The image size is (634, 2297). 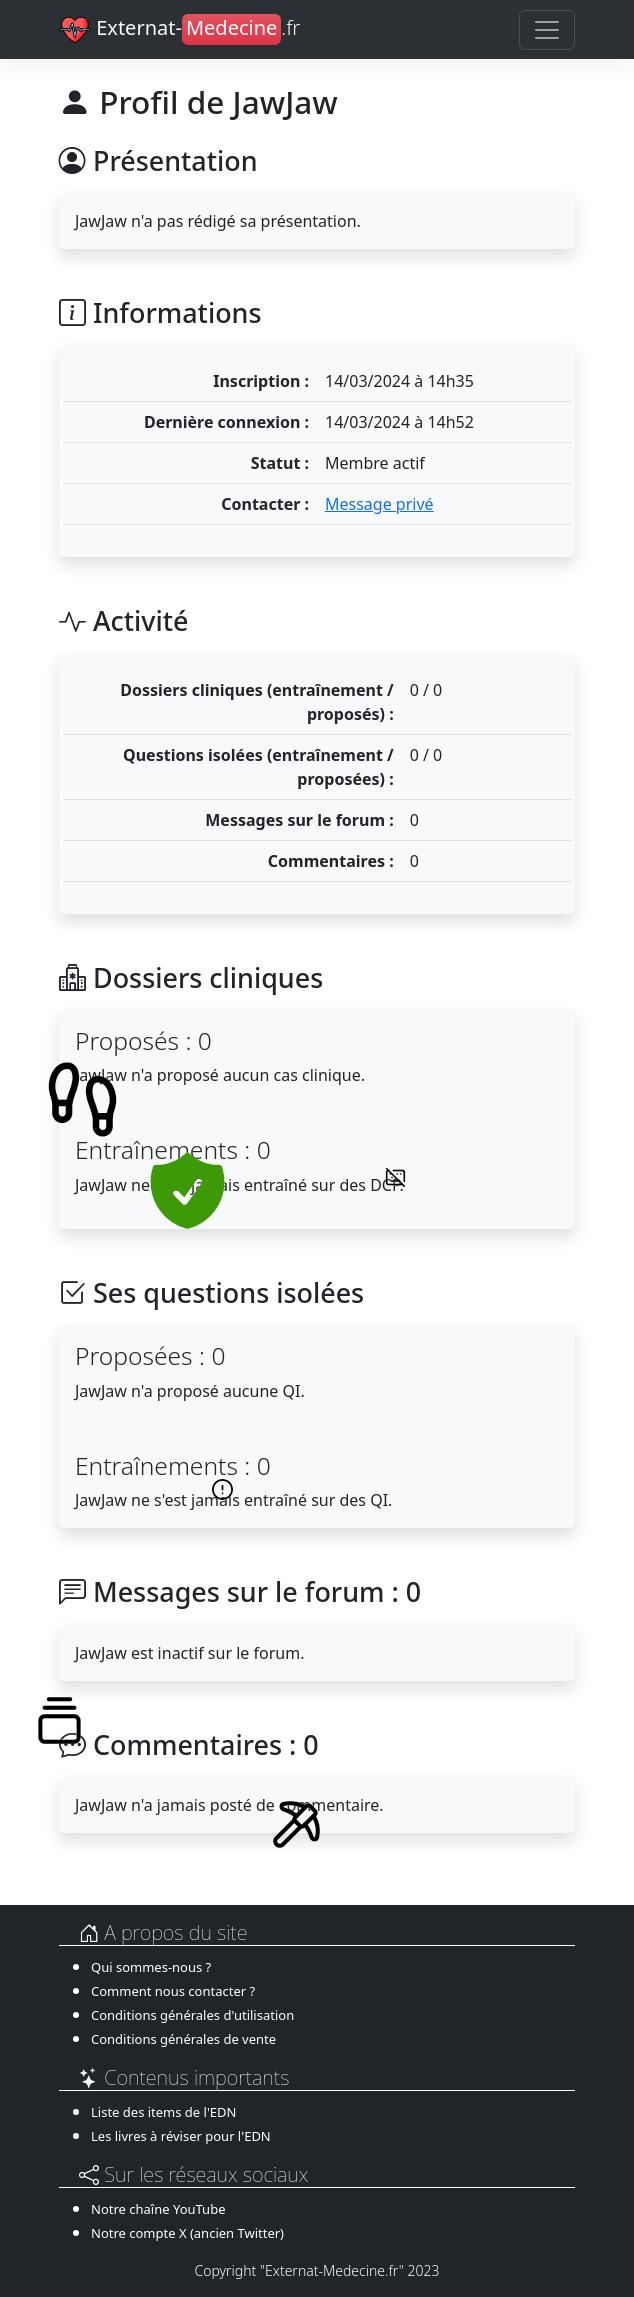 What do you see at coordinates (59, 1720) in the screenshot?
I see `view stacked cards or layers` at bounding box center [59, 1720].